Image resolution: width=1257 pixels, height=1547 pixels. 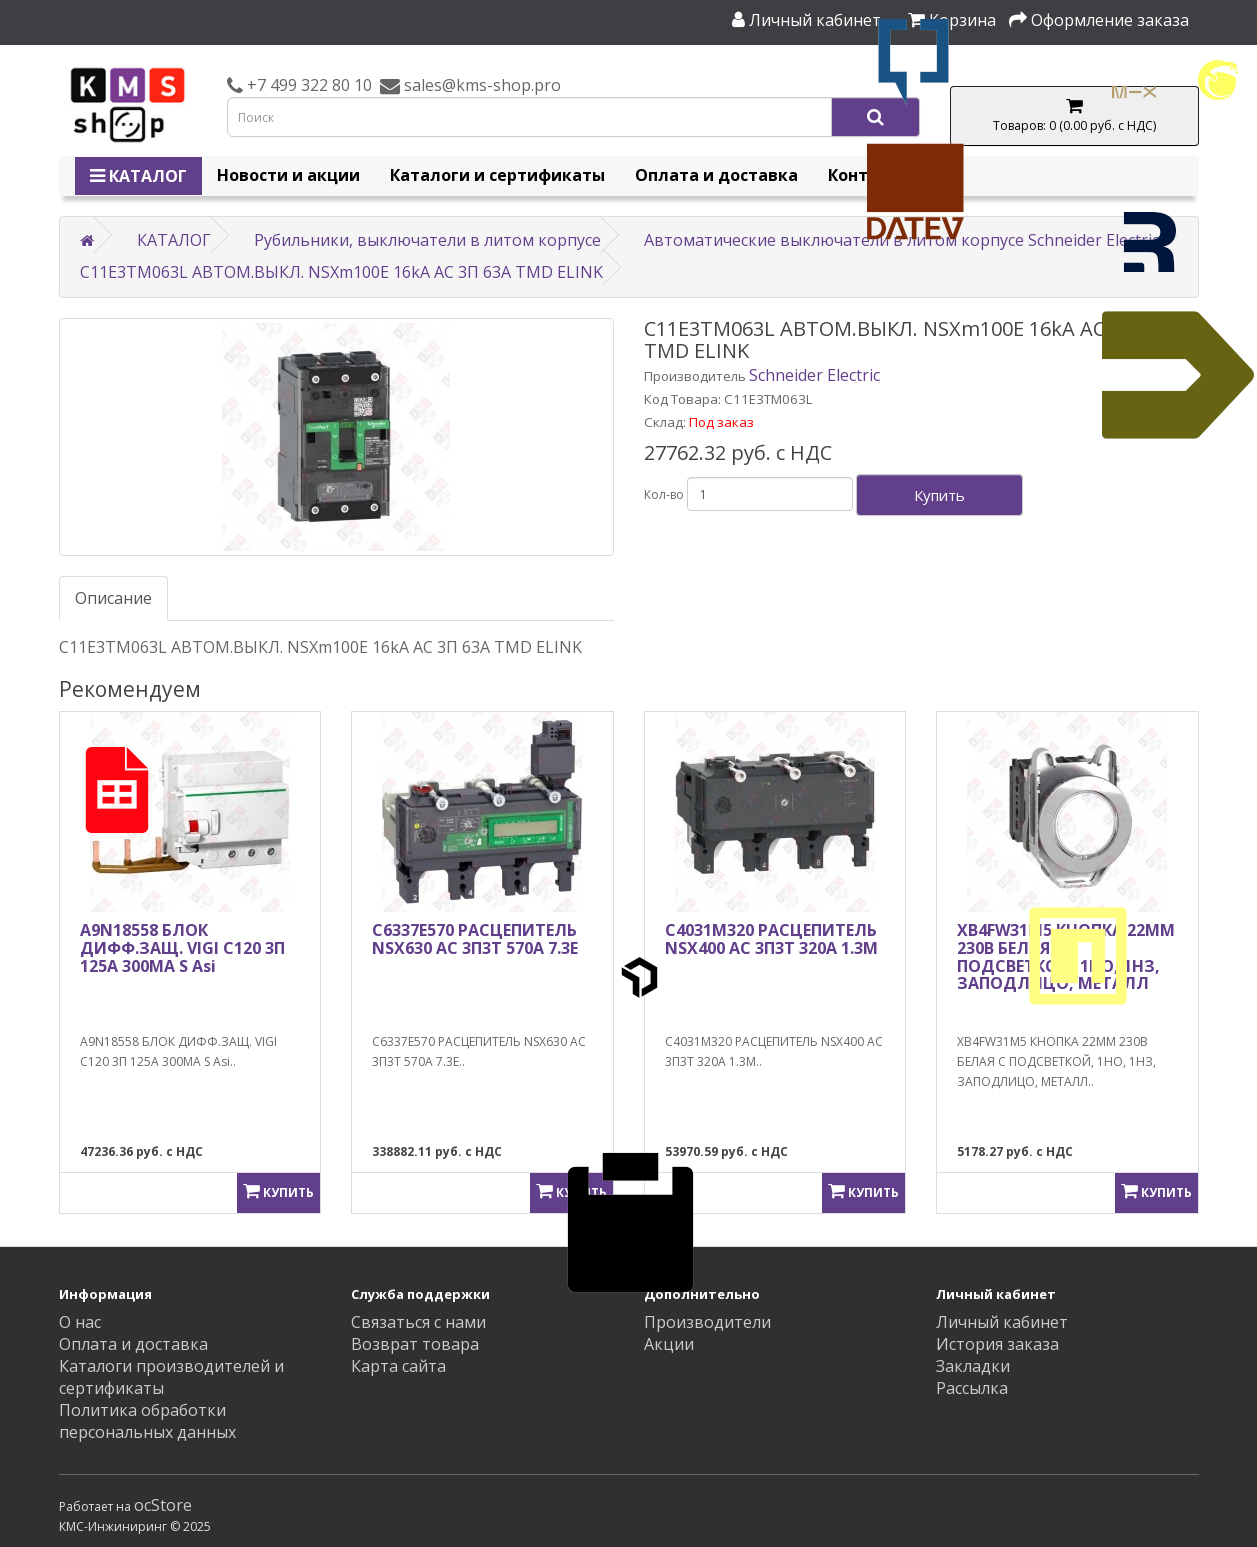 I want to click on open mixcloud app, so click(x=1134, y=92).